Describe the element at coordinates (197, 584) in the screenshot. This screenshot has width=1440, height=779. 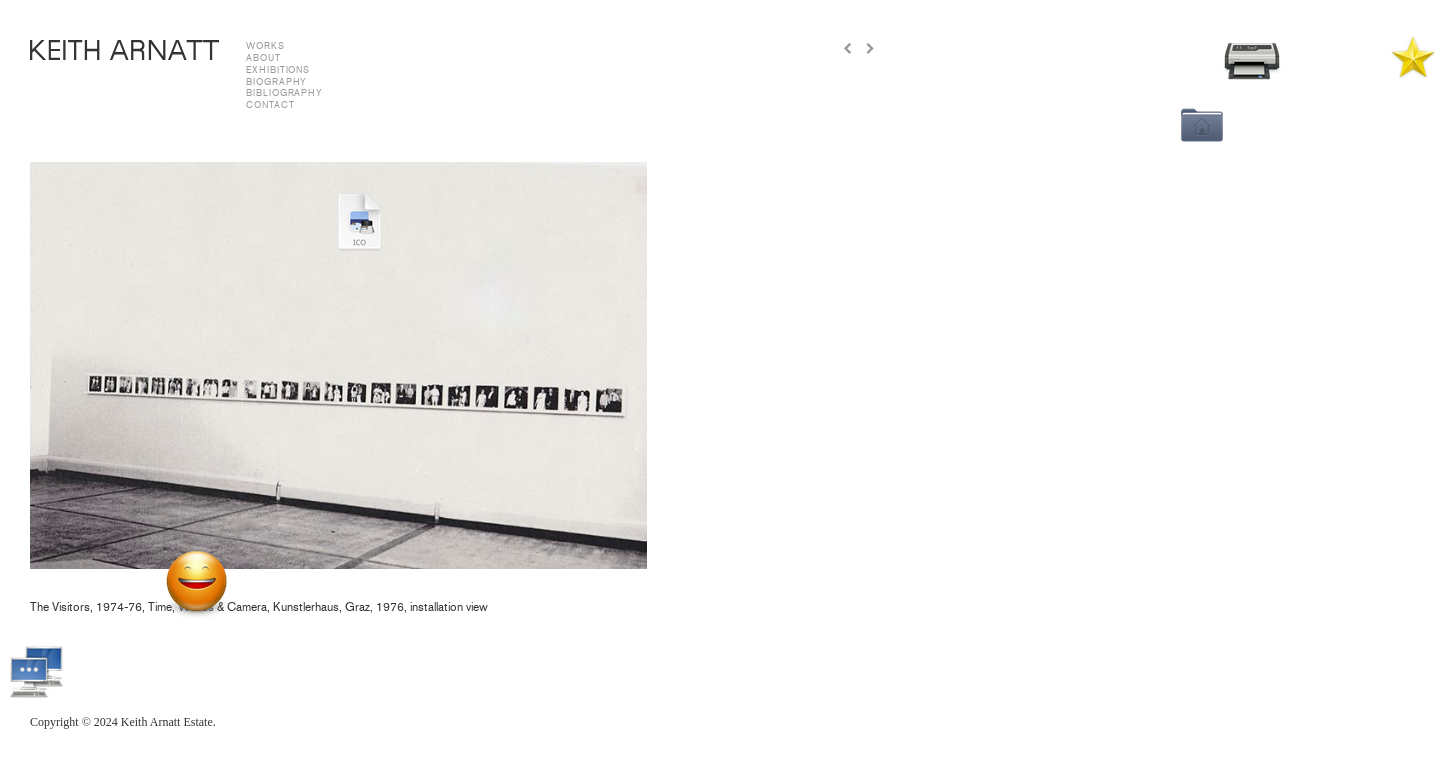
I see `express happiness or laughter in a message` at that location.